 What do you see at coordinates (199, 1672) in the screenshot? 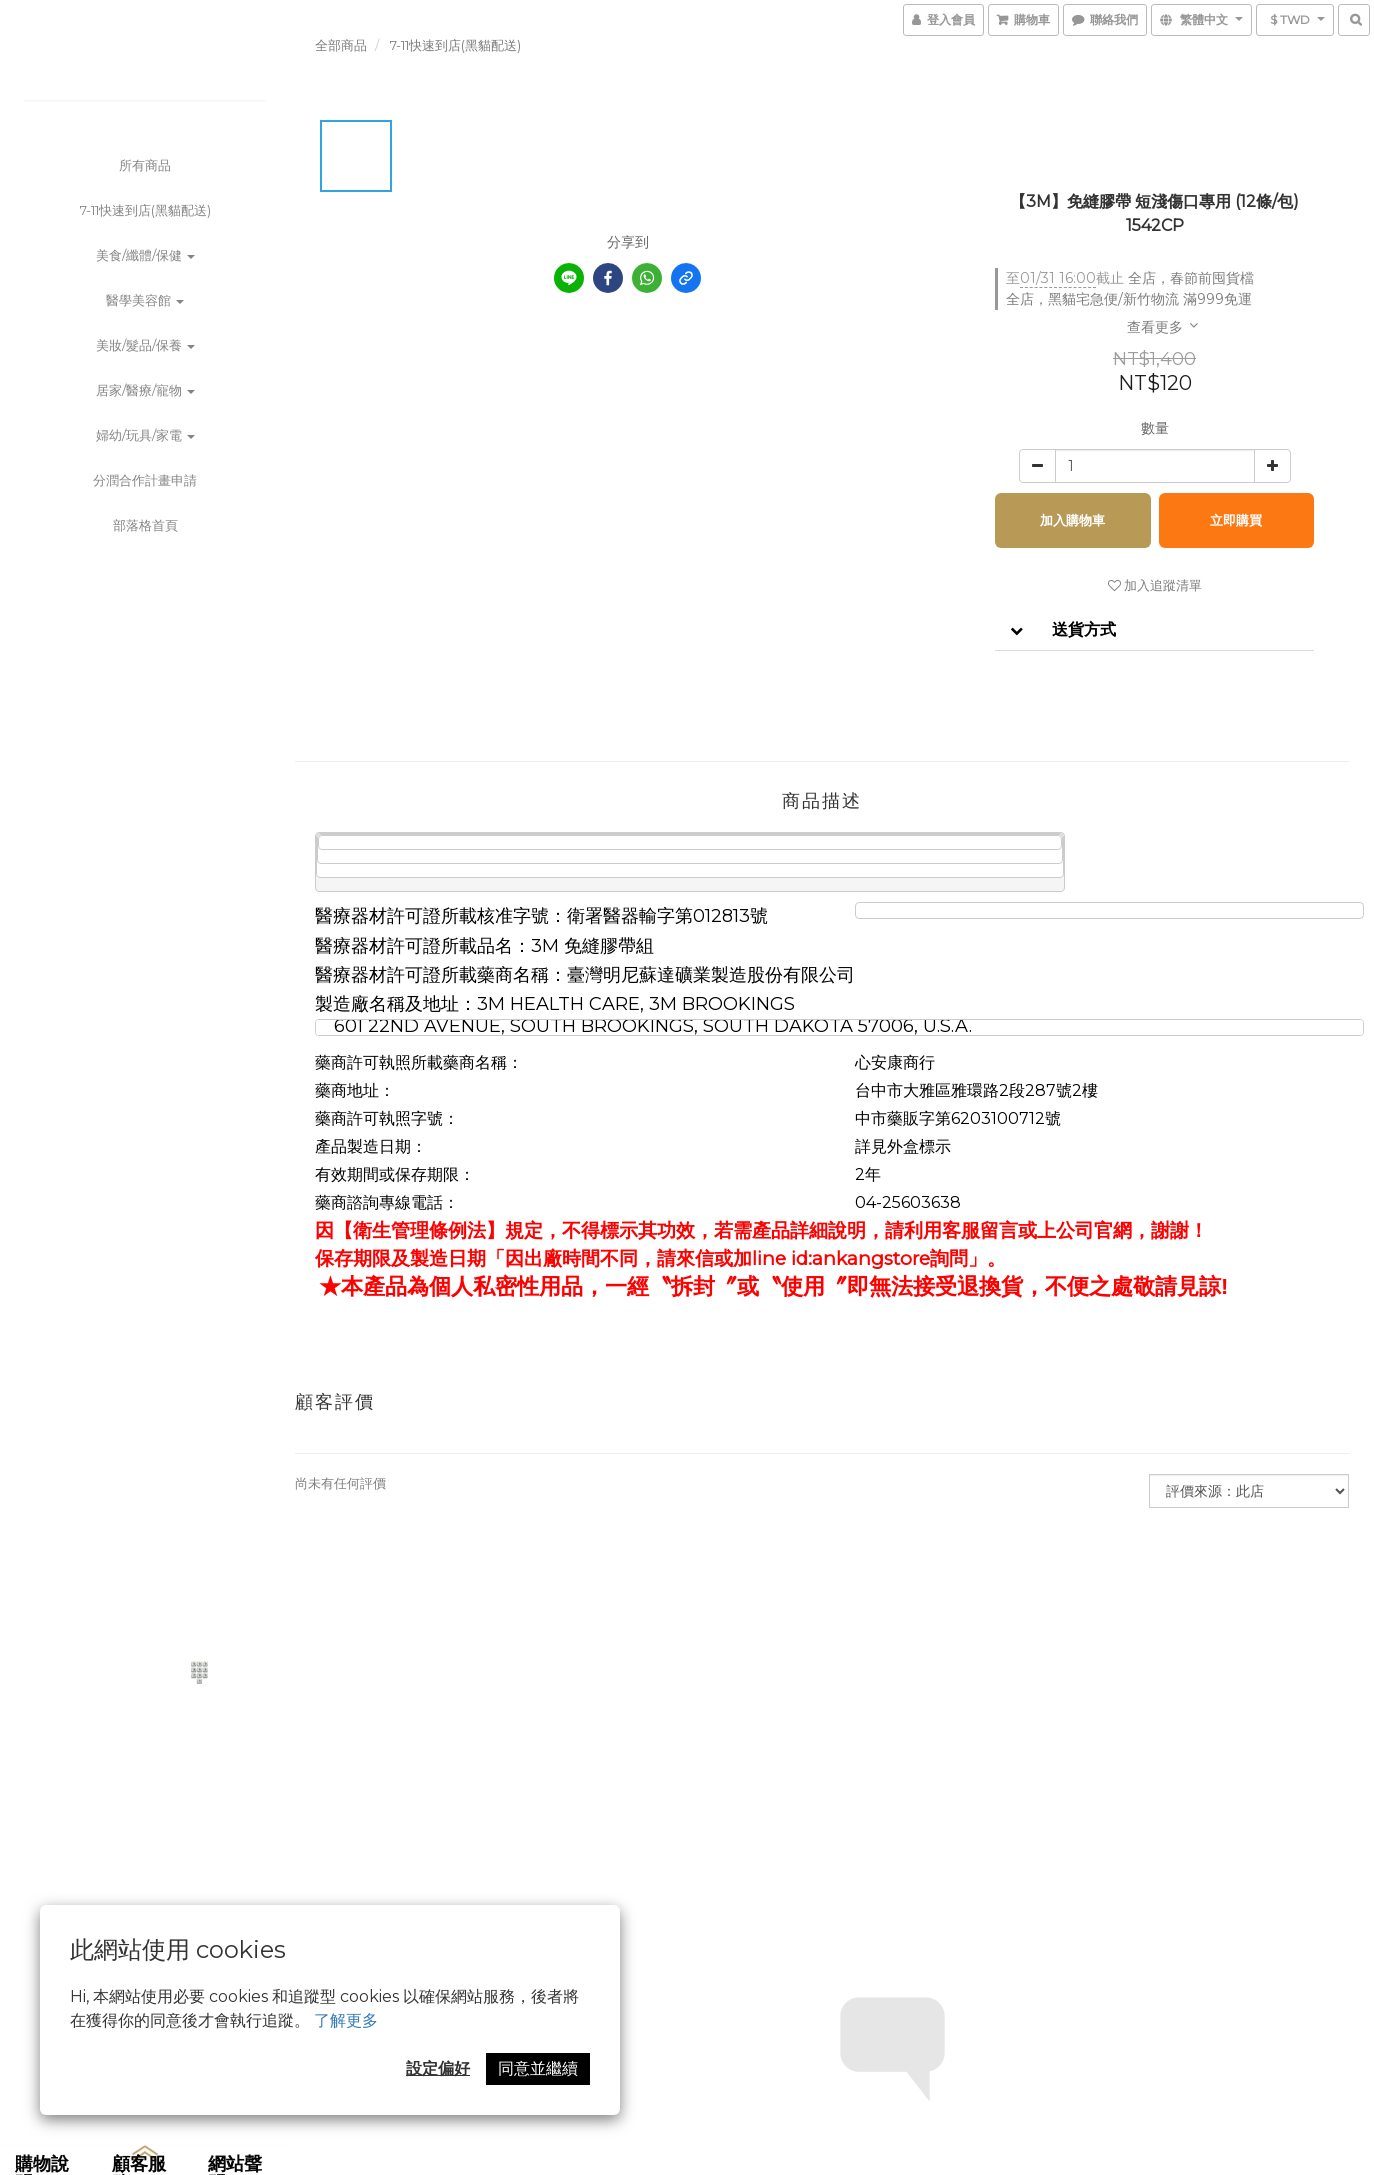
I see `open phone dialpad for entering numbers` at bounding box center [199, 1672].